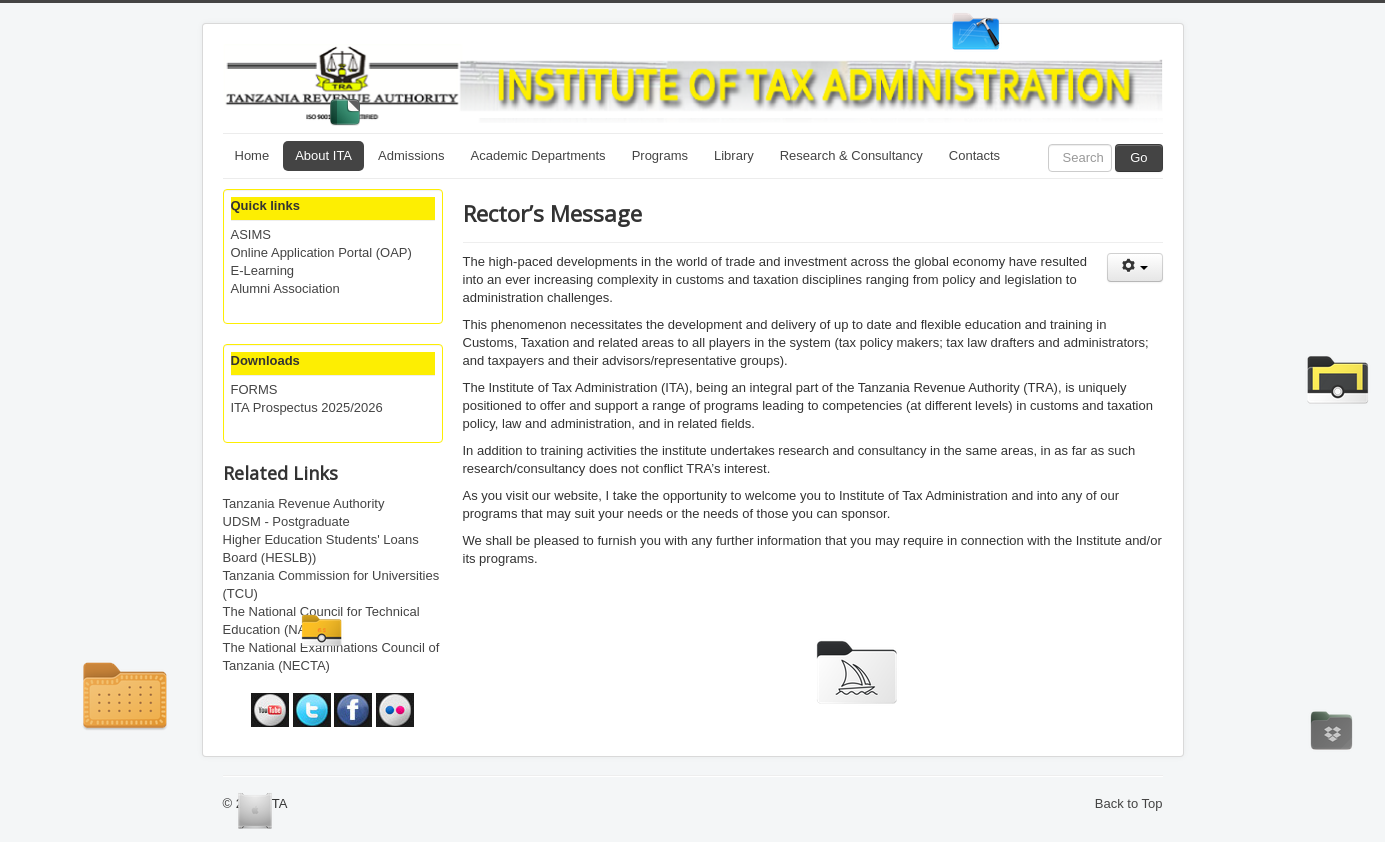 The height and width of the screenshot is (842, 1385). Describe the element at coordinates (1337, 381) in the screenshot. I see `folder for pokémon ultra ball collection or game assets` at that location.